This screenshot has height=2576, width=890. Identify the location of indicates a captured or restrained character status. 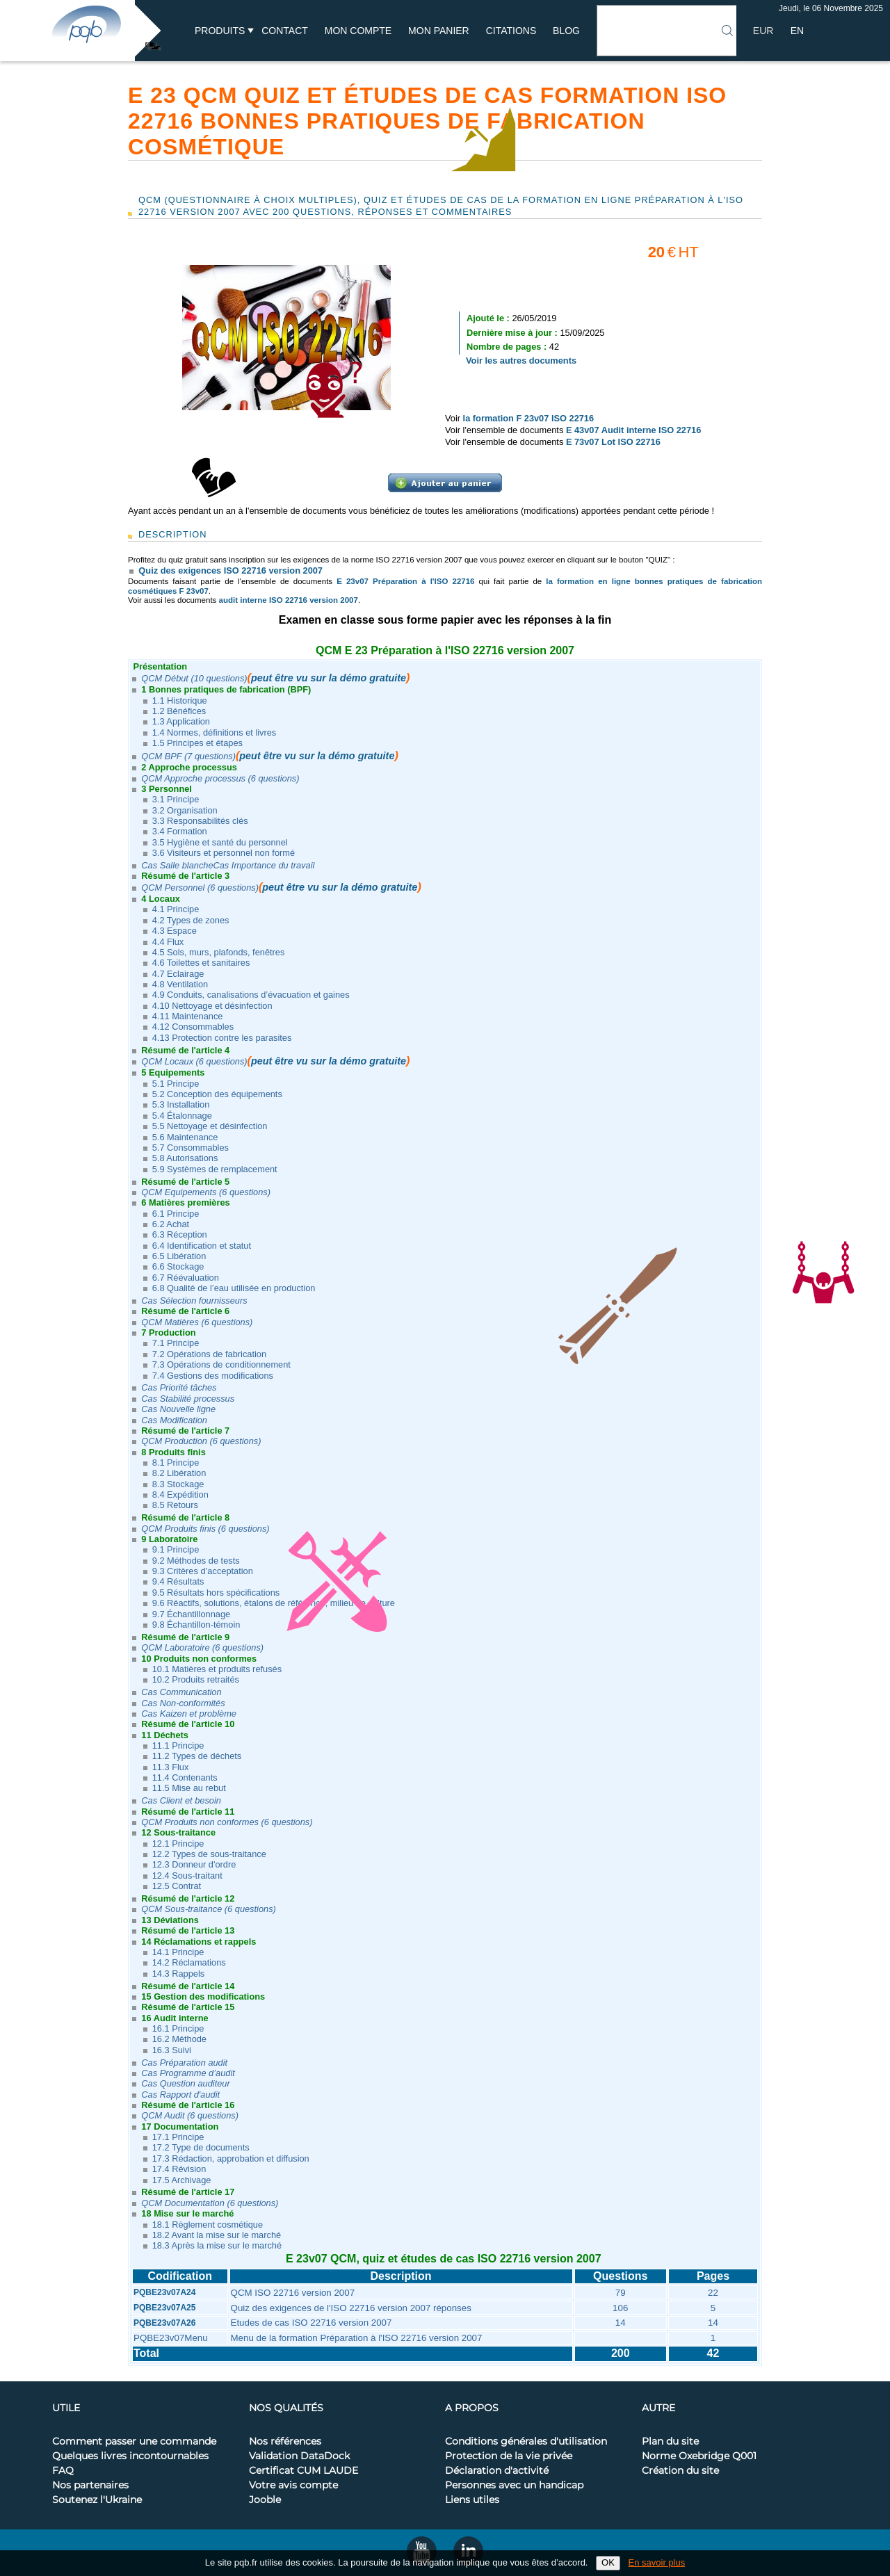
(823, 1272).